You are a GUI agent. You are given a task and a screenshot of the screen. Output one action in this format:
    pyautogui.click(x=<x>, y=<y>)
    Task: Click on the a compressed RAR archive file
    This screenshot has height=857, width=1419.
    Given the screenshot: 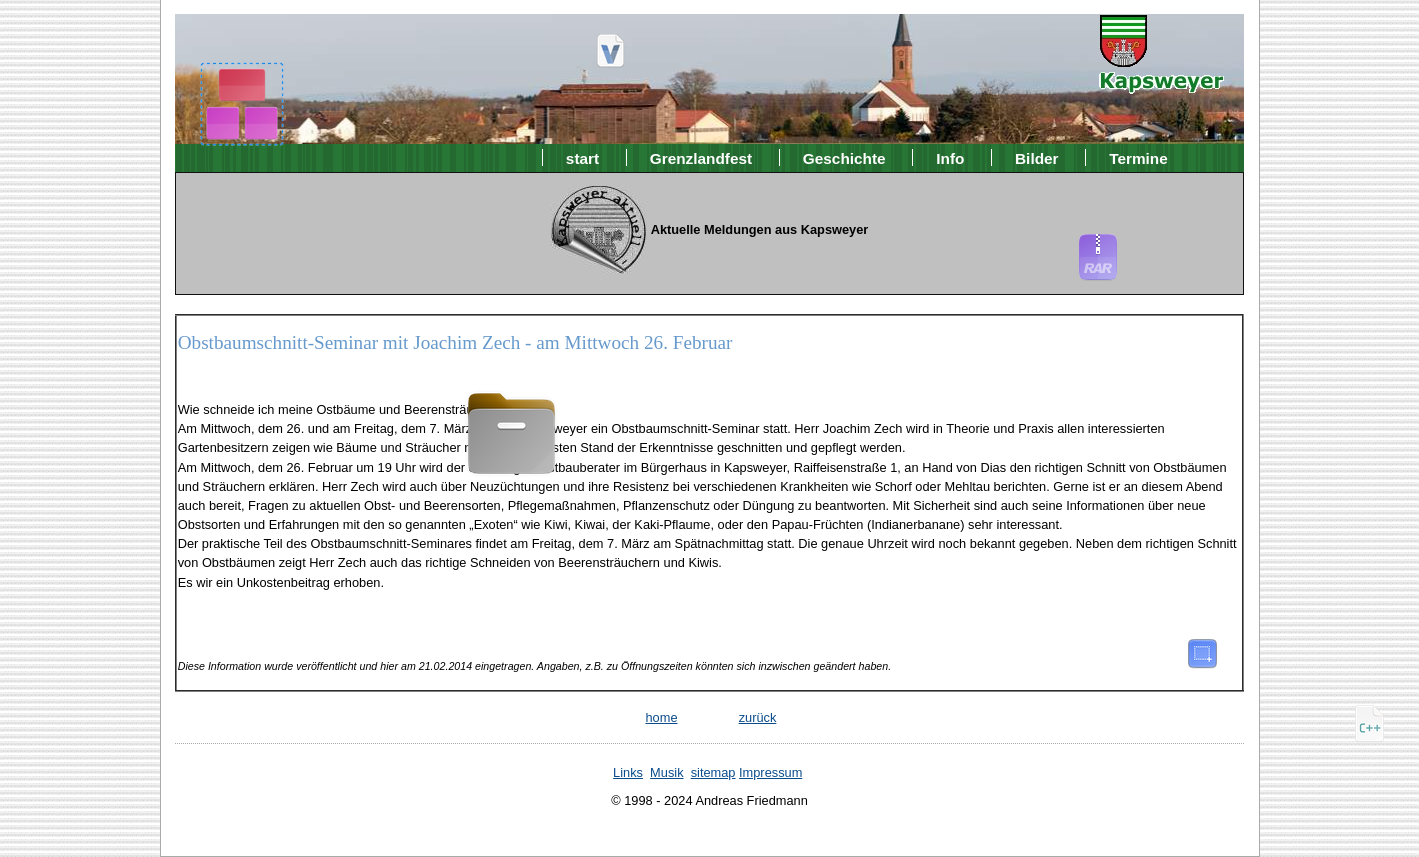 What is the action you would take?
    pyautogui.click(x=1098, y=257)
    